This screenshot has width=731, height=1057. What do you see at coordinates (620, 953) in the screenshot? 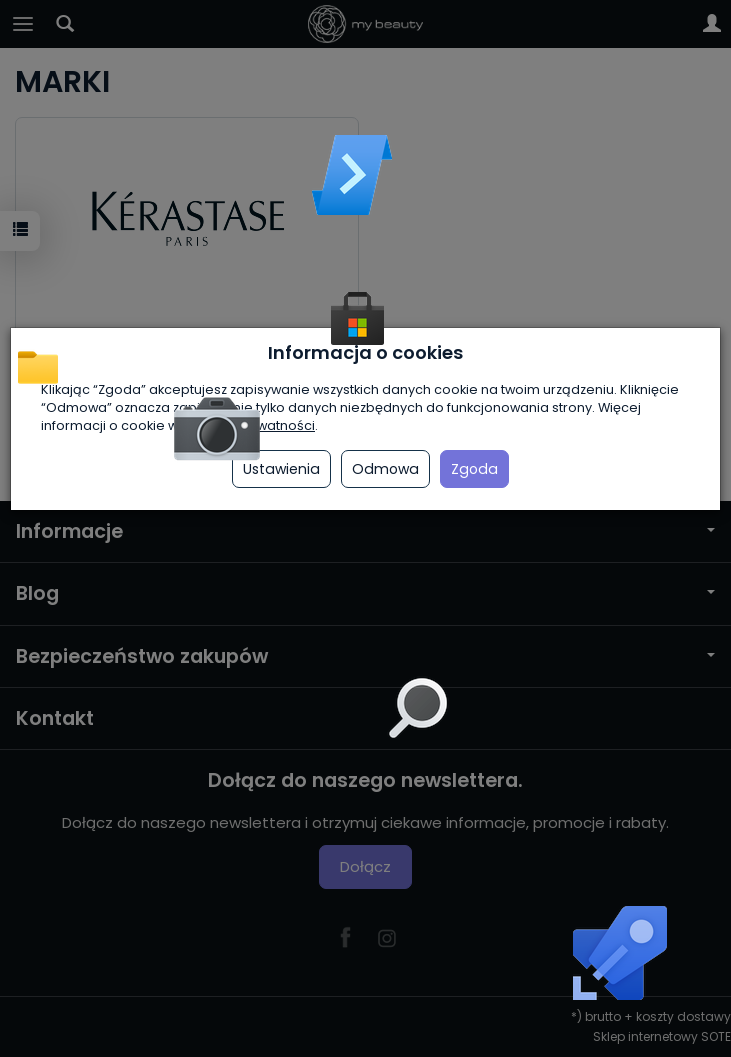
I see `launch the pipelines app` at bounding box center [620, 953].